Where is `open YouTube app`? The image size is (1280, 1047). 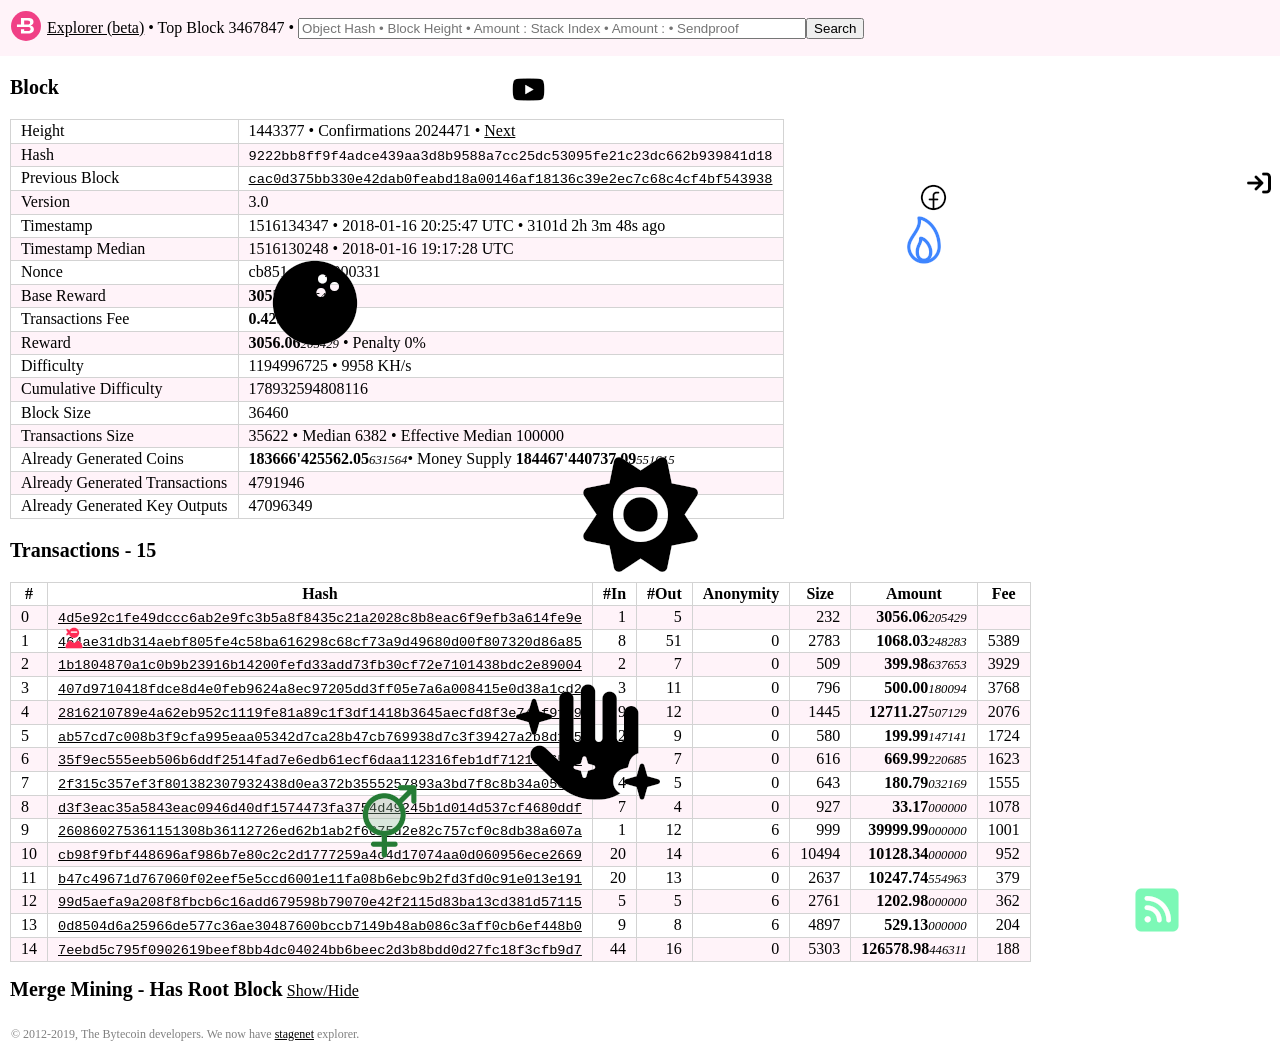
open YouTube app is located at coordinates (528, 89).